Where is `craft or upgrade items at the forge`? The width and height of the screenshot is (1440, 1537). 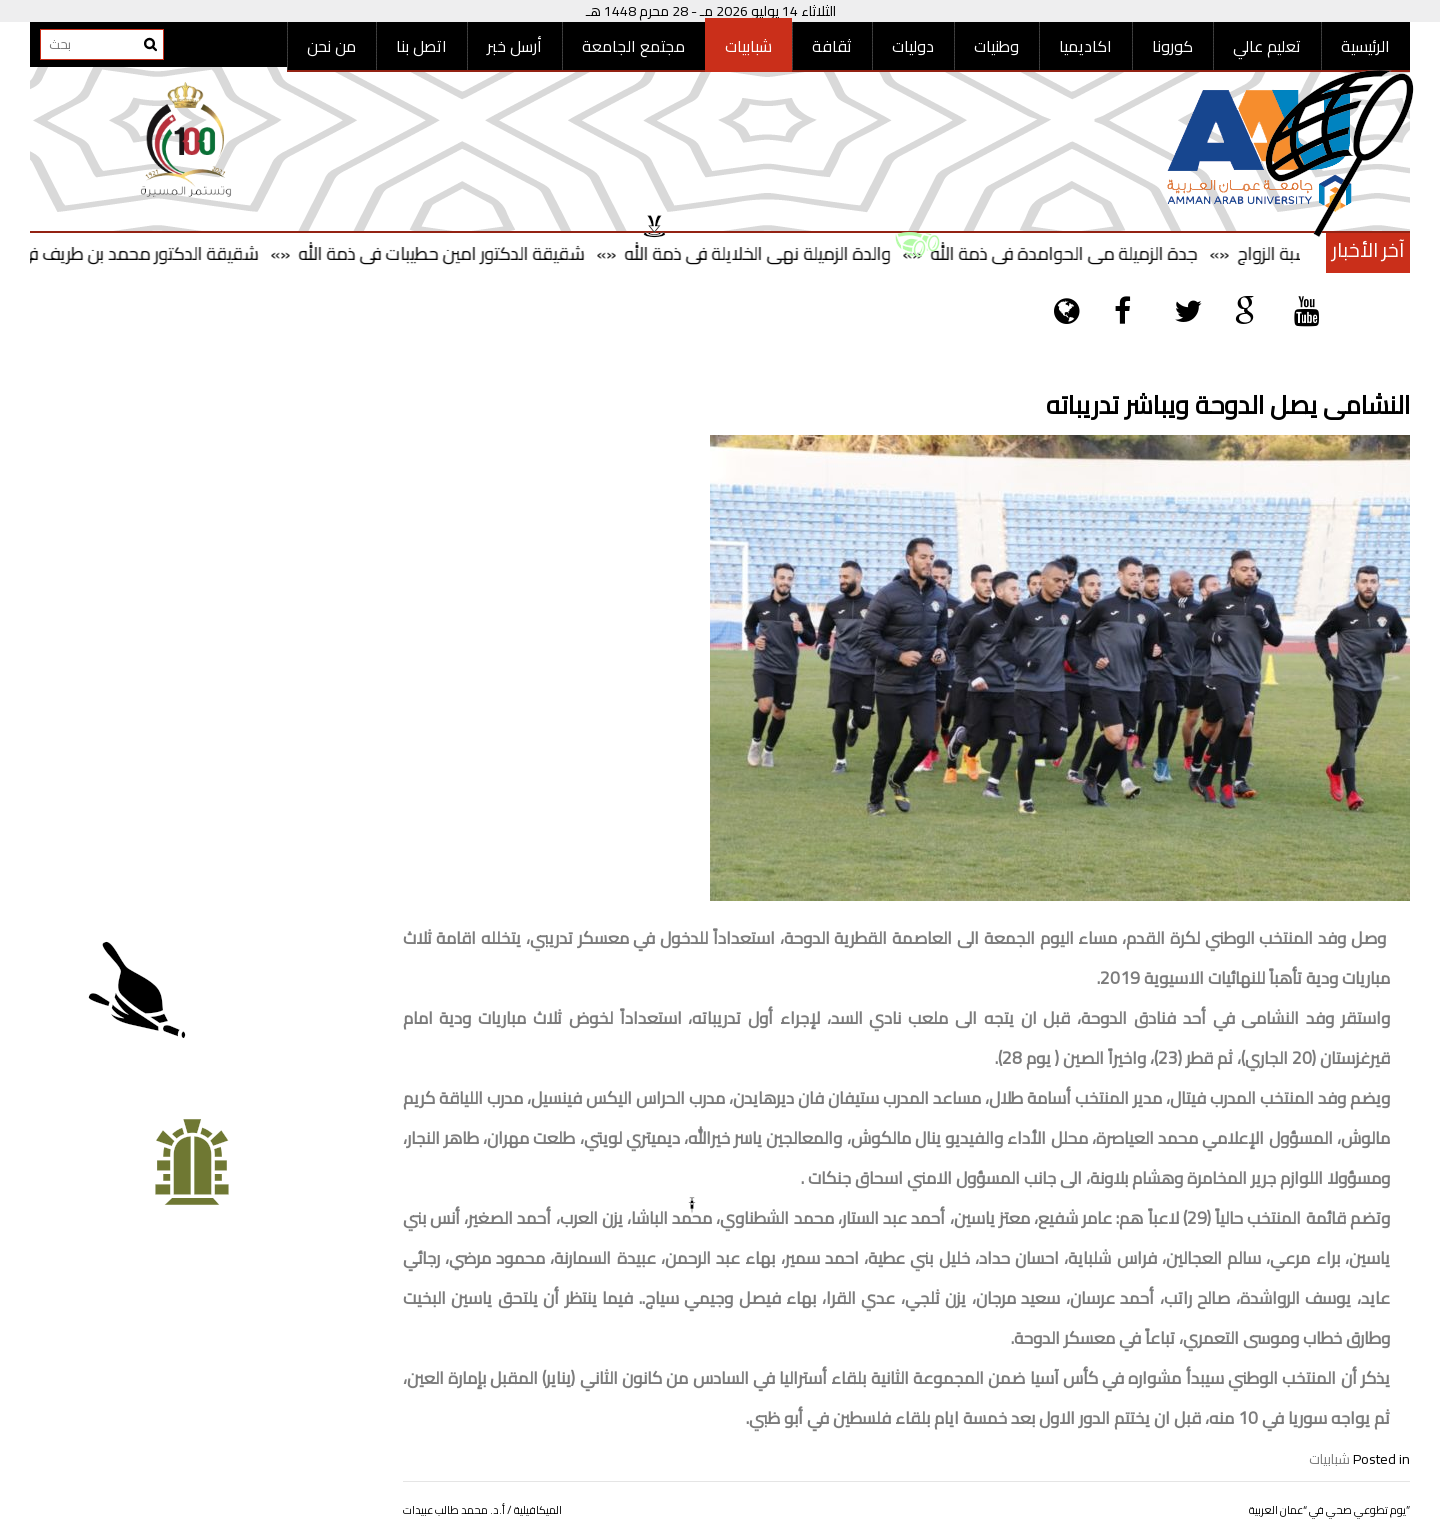
craft or upgrade items at the forge is located at coordinates (137, 990).